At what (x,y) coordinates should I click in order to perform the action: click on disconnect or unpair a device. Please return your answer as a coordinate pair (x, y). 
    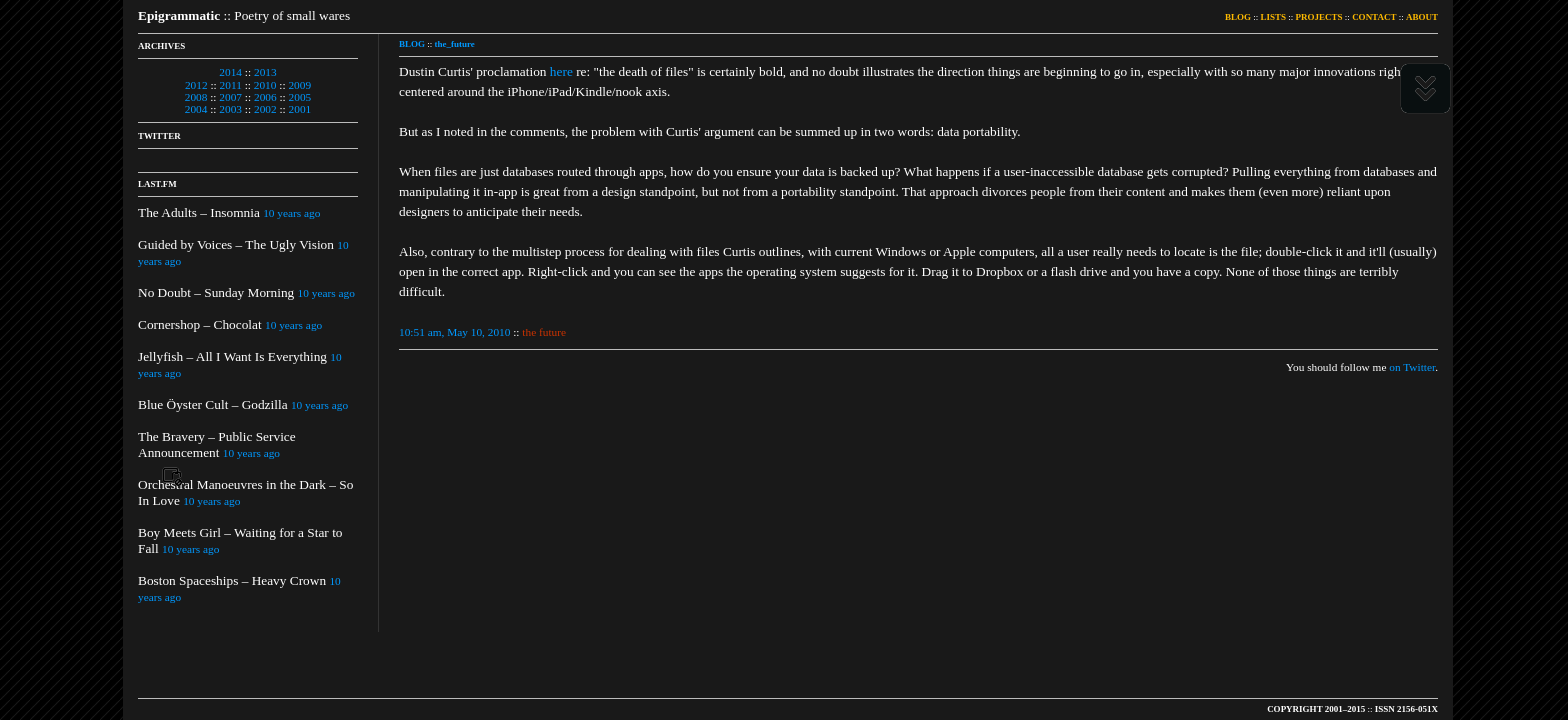
    Looking at the image, I should click on (172, 476).